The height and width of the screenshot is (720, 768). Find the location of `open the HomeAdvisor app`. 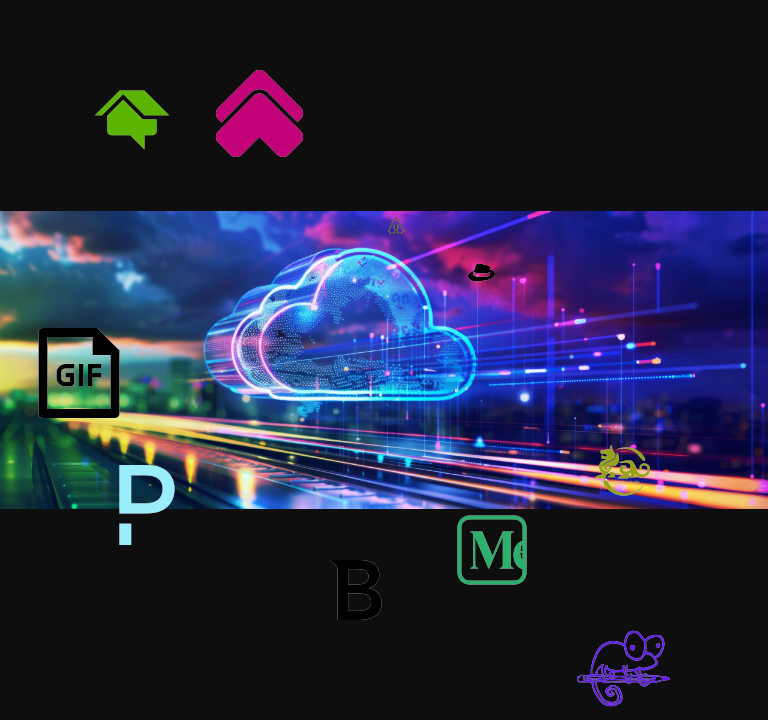

open the HomeAdvisor app is located at coordinates (132, 120).